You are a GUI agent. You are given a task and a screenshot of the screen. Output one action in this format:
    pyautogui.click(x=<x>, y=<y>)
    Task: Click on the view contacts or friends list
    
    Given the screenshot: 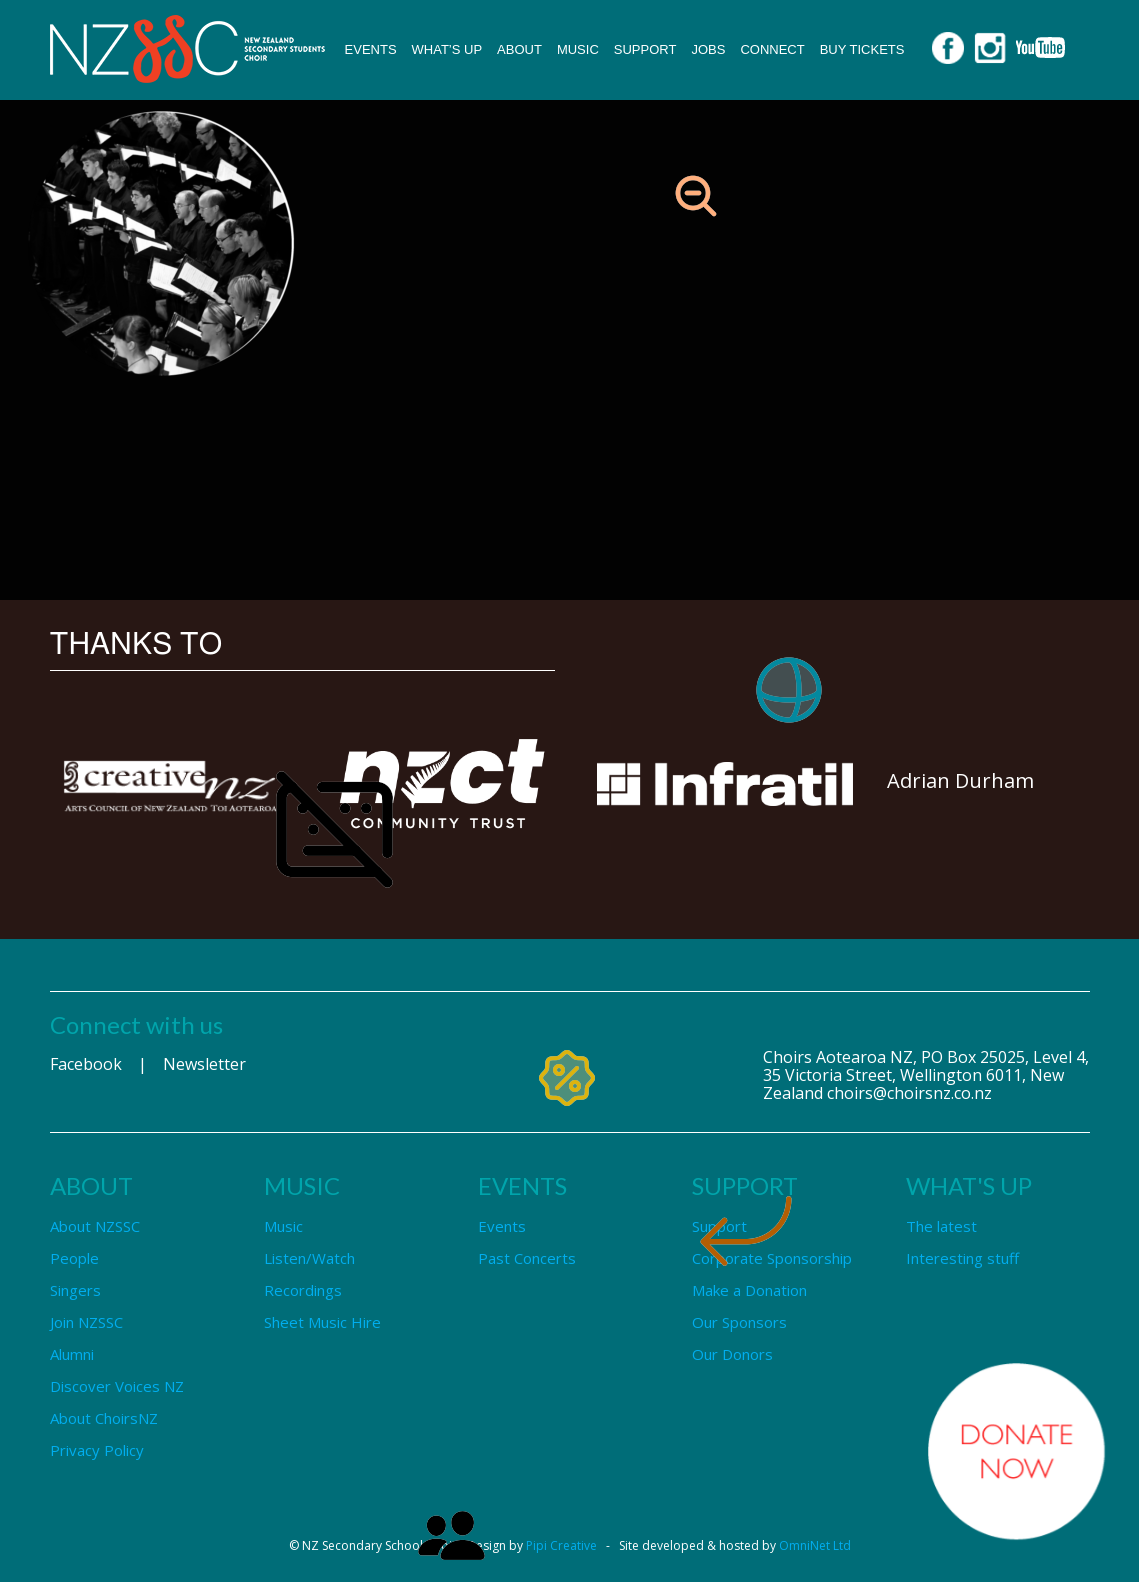 What is the action you would take?
    pyautogui.click(x=451, y=1535)
    